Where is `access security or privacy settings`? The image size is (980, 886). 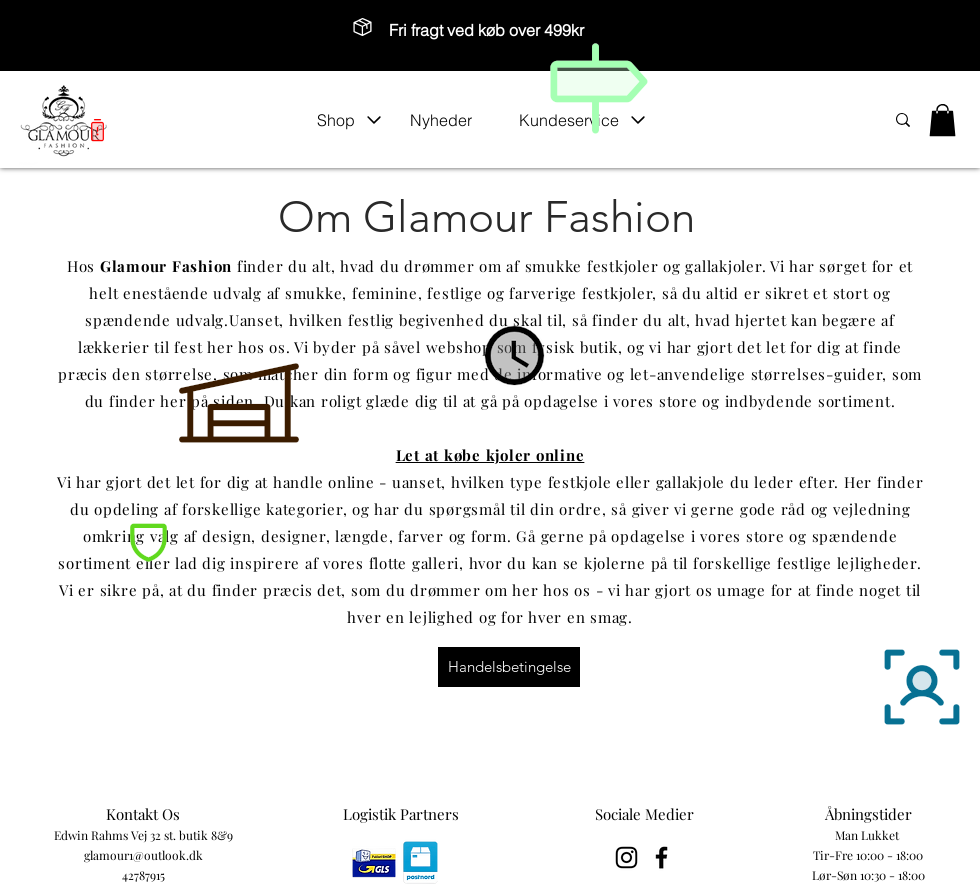 access security or privacy settings is located at coordinates (148, 540).